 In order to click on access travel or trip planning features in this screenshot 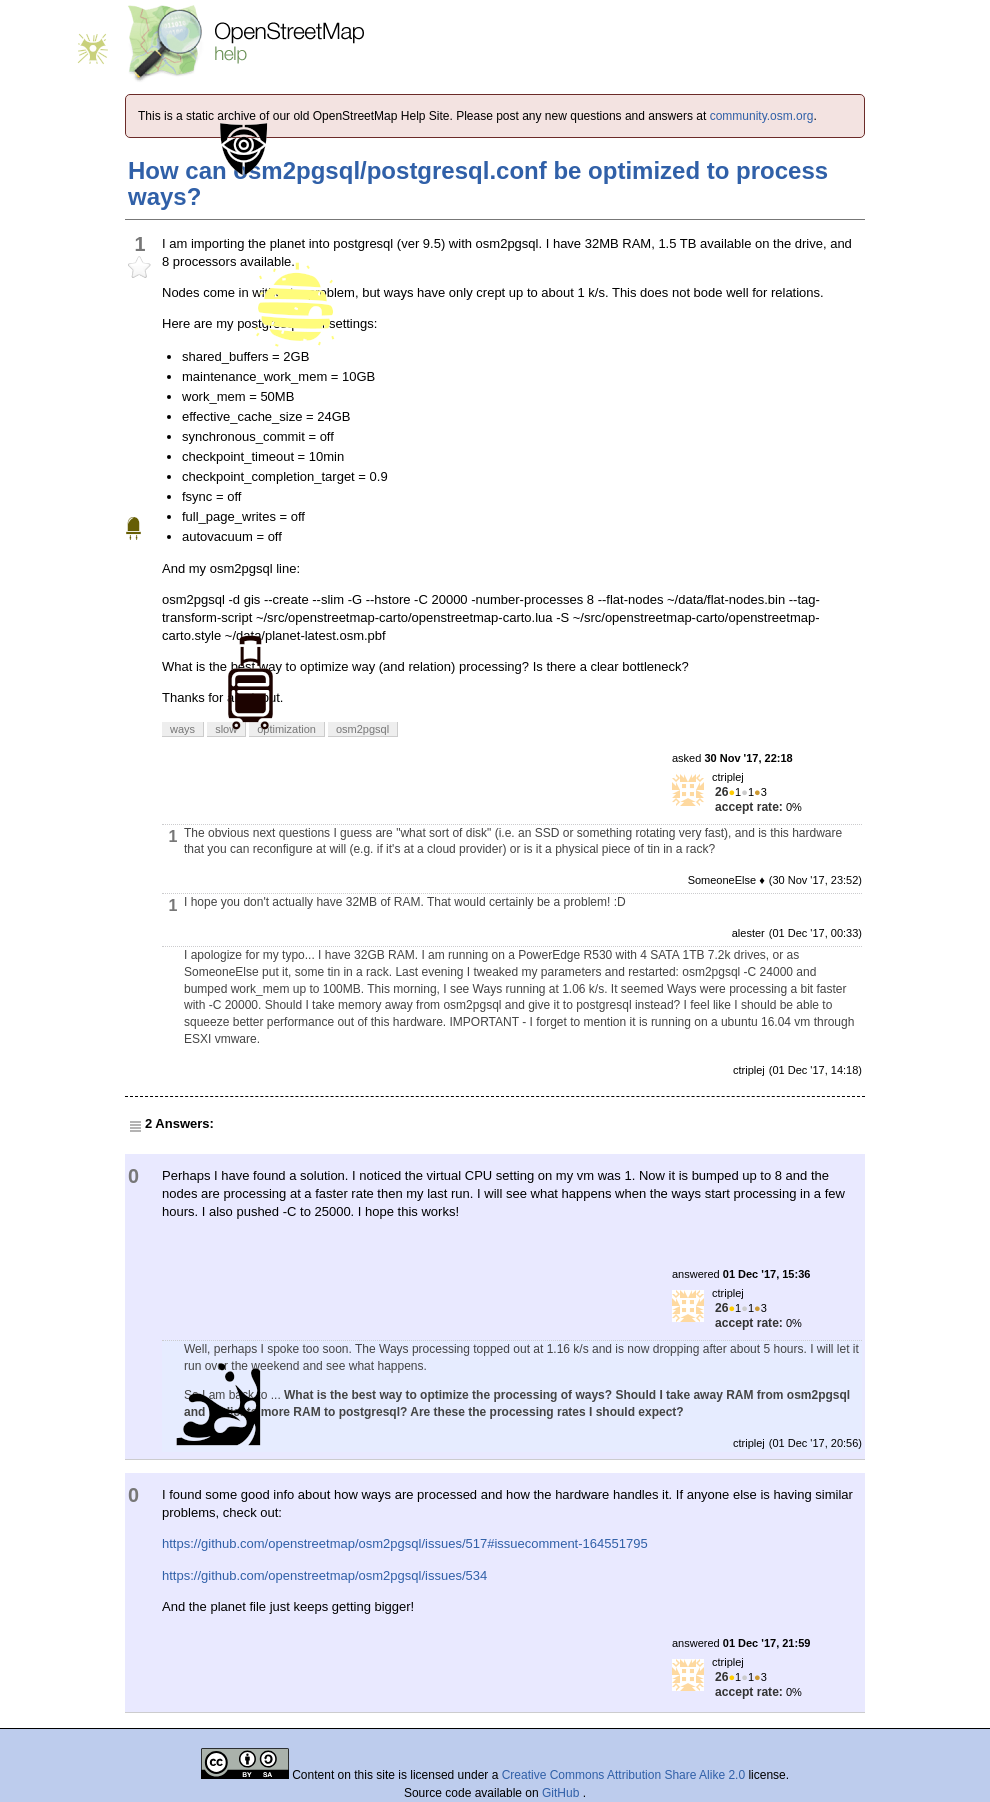, I will do `click(250, 682)`.